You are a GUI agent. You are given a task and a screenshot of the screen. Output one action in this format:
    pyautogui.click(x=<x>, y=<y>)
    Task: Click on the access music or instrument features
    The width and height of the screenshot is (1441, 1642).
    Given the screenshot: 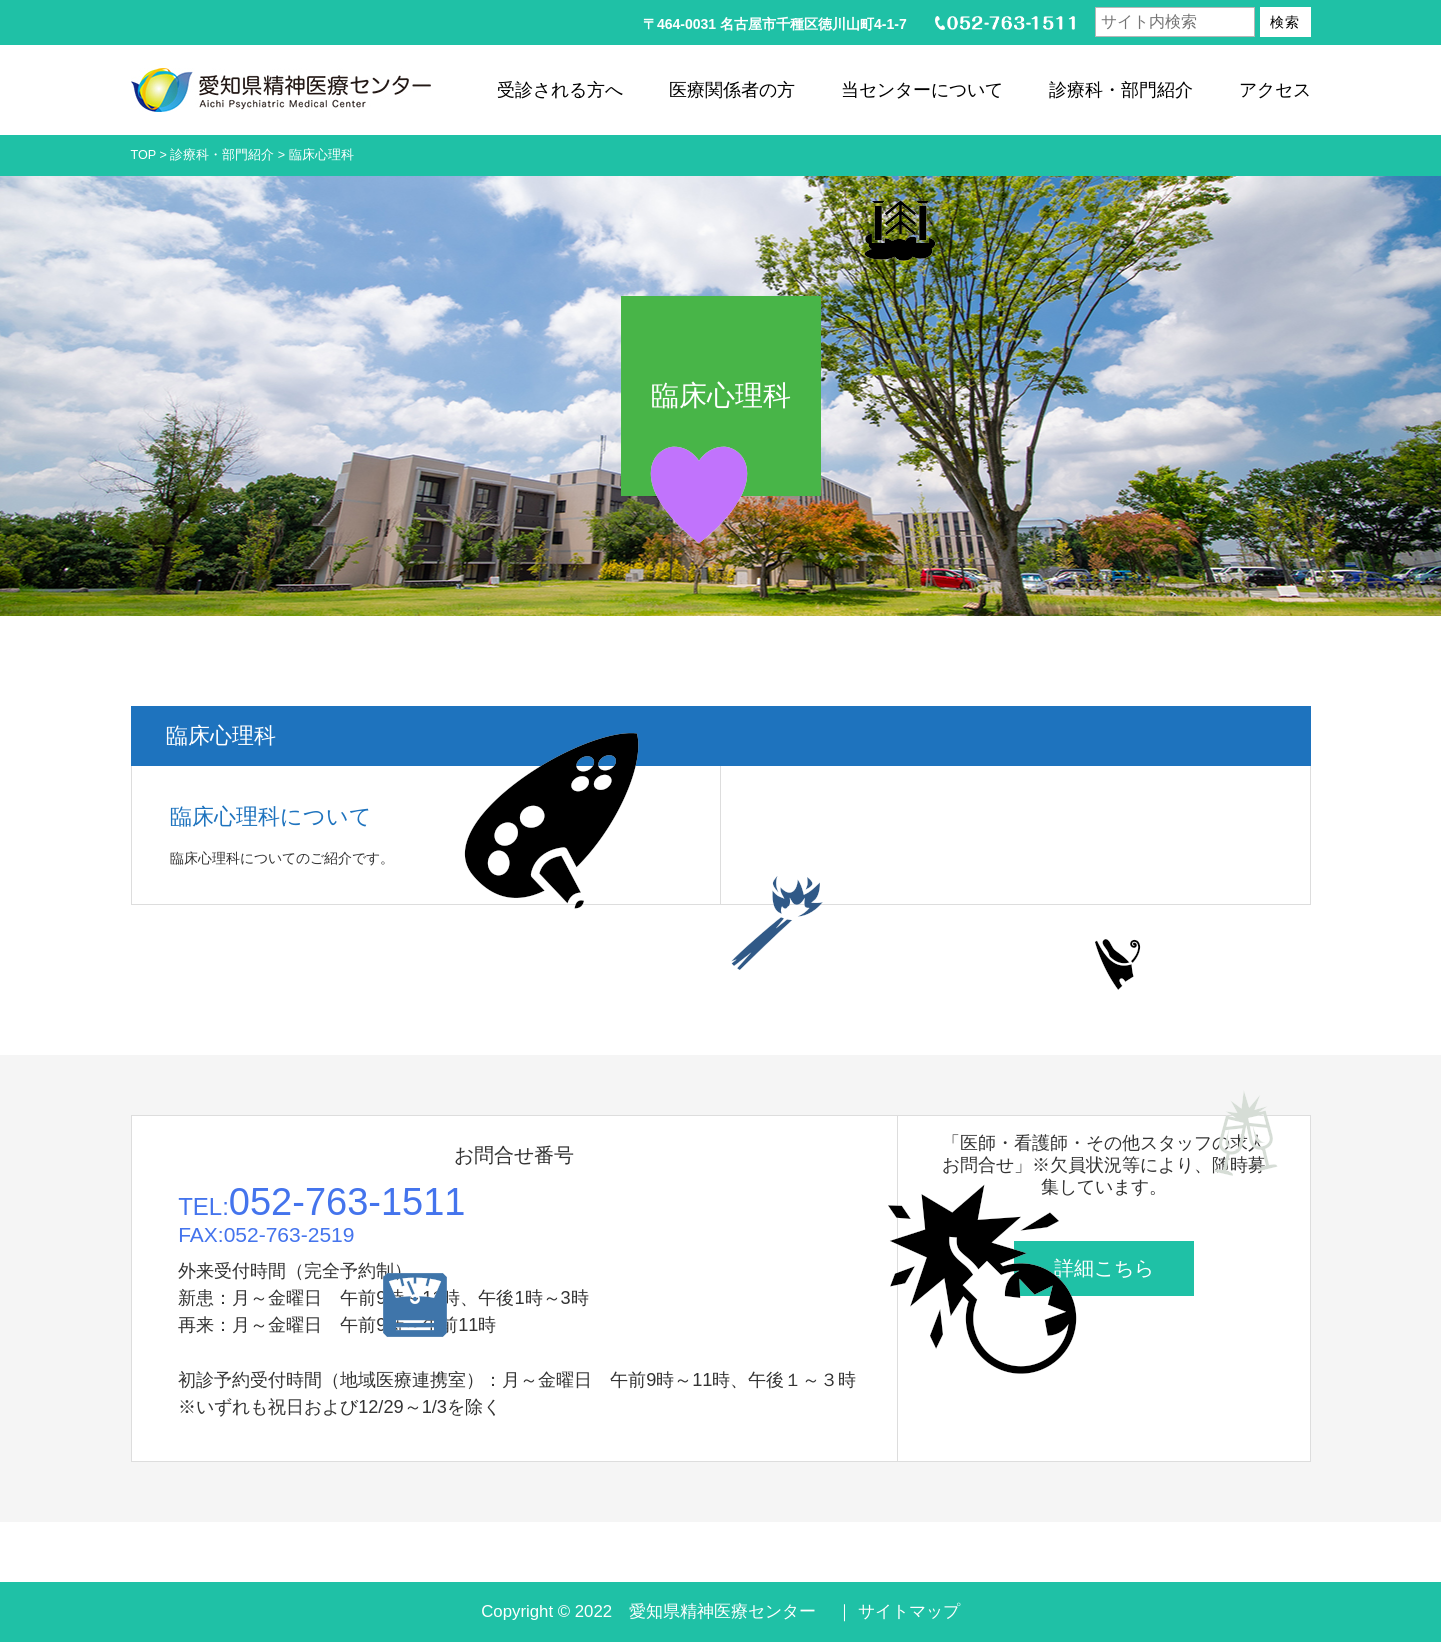 What is the action you would take?
    pyautogui.click(x=554, y=819)
    